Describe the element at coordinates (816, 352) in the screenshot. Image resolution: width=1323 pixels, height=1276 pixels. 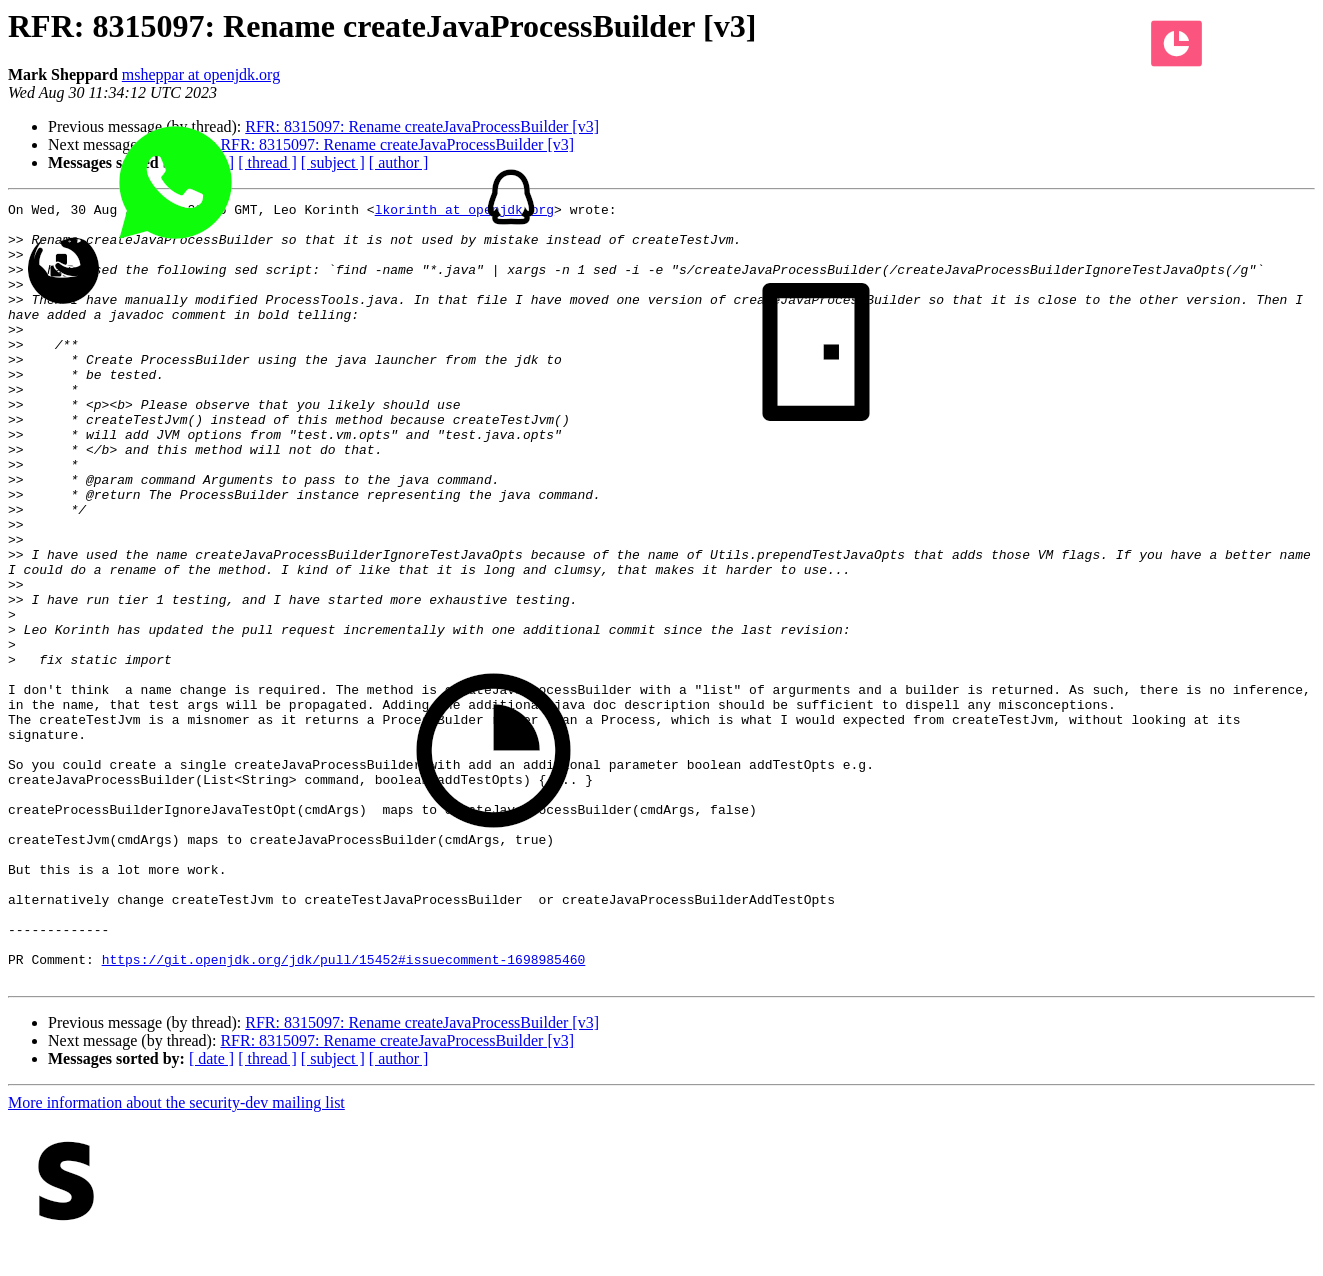
I see `exit or log out of the application` at that location.